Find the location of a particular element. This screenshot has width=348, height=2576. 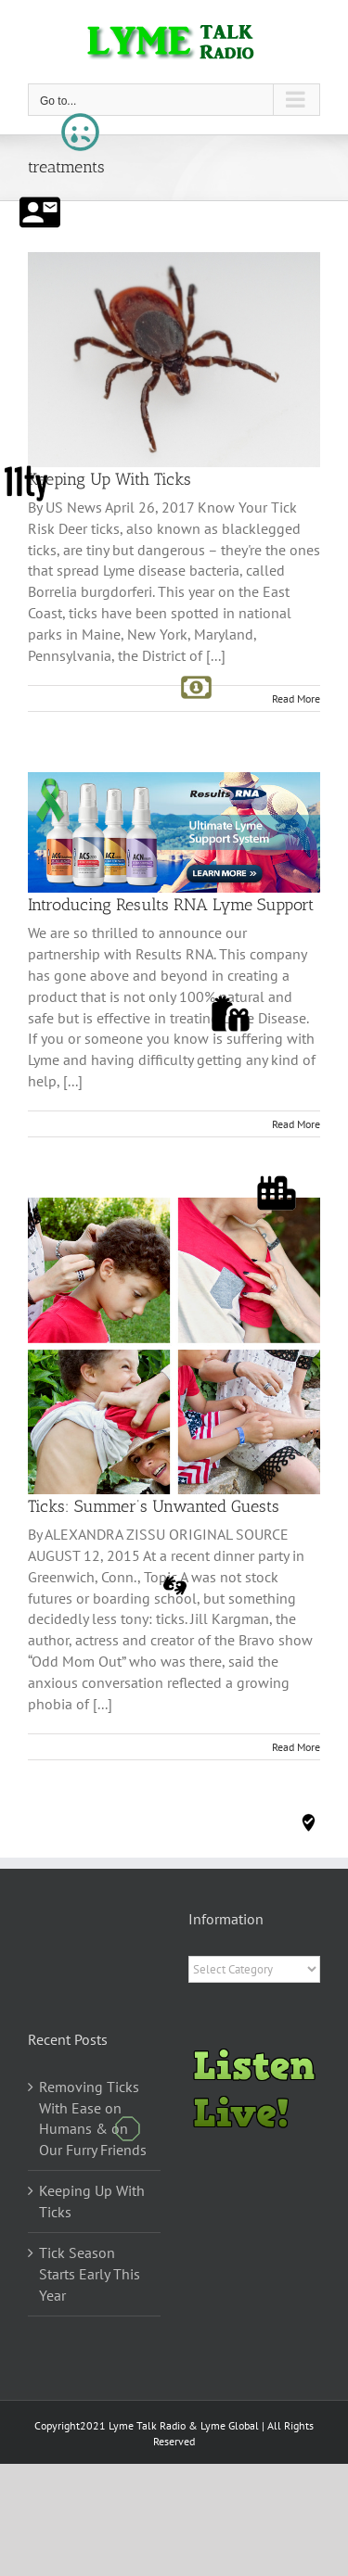

view city or urban location is located at coordinates (277, 1193).